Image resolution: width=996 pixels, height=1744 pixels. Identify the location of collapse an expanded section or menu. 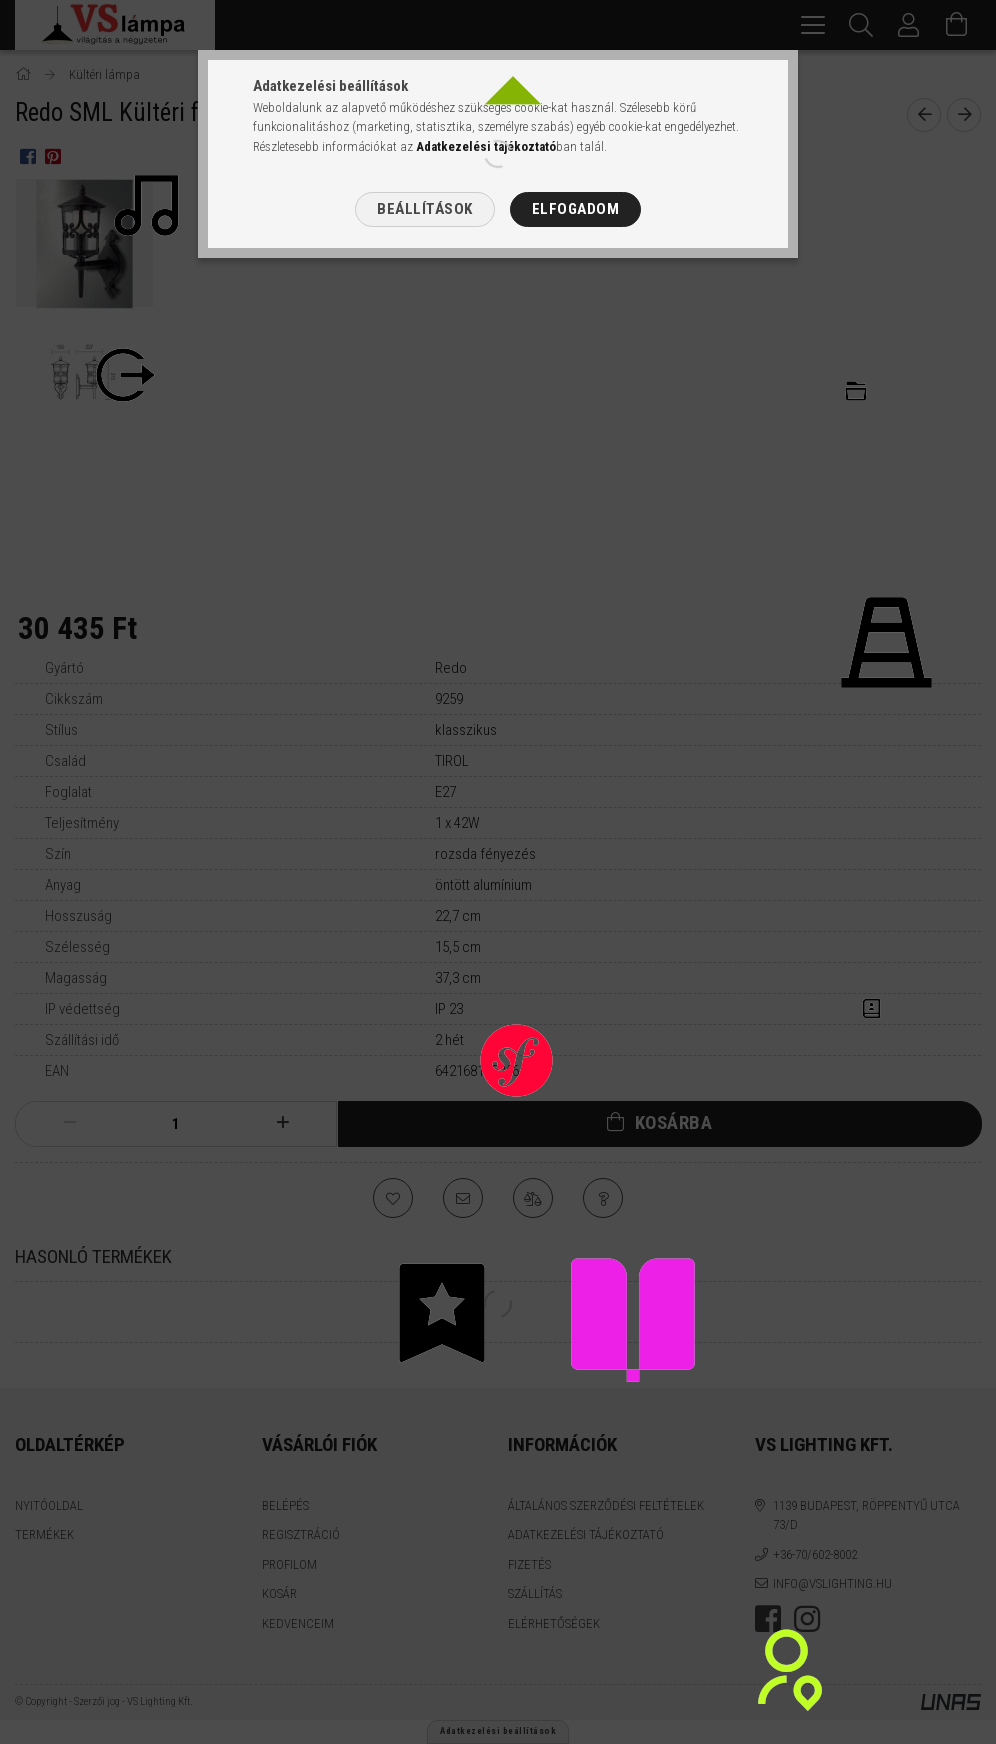
(513, 95).